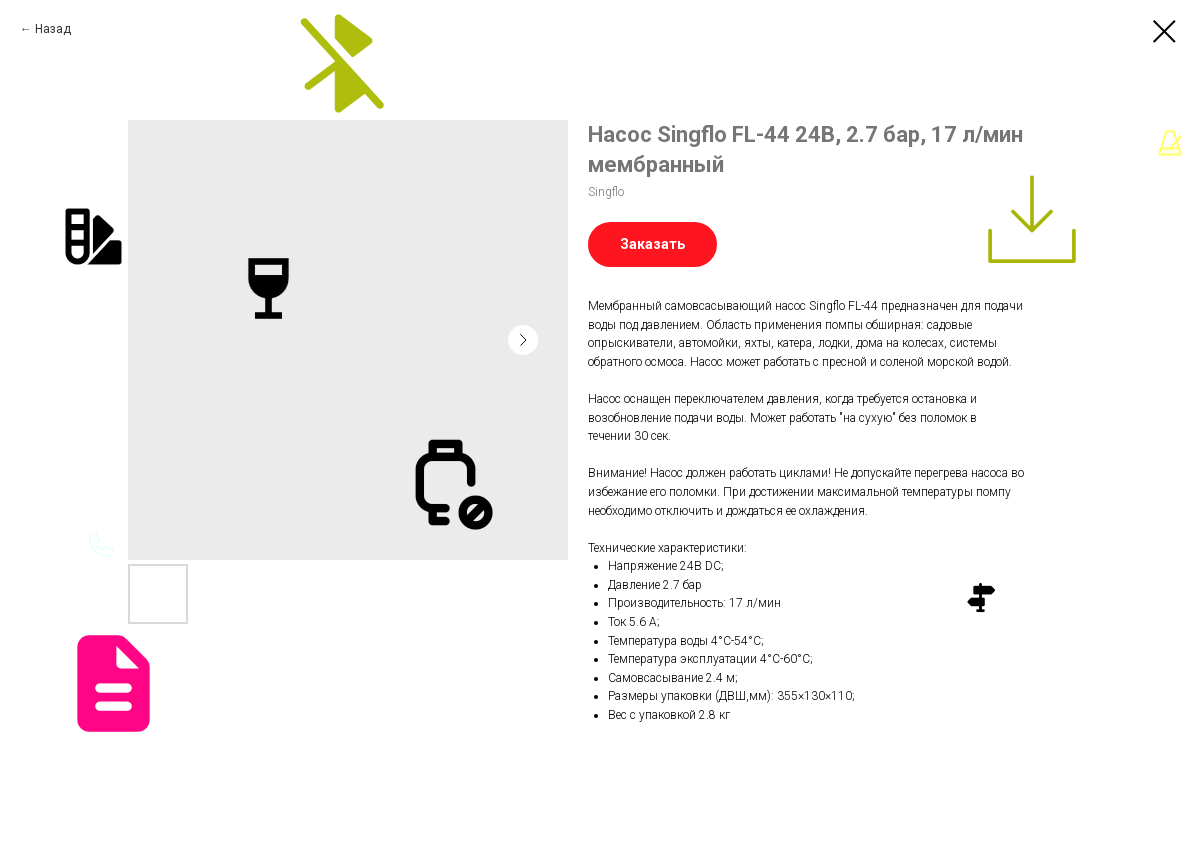 The image size is (1196, 855). Describe the element at coordinates (268, 288) in the screenshot. I see `find nearby wine bars or restaurants` at that location.